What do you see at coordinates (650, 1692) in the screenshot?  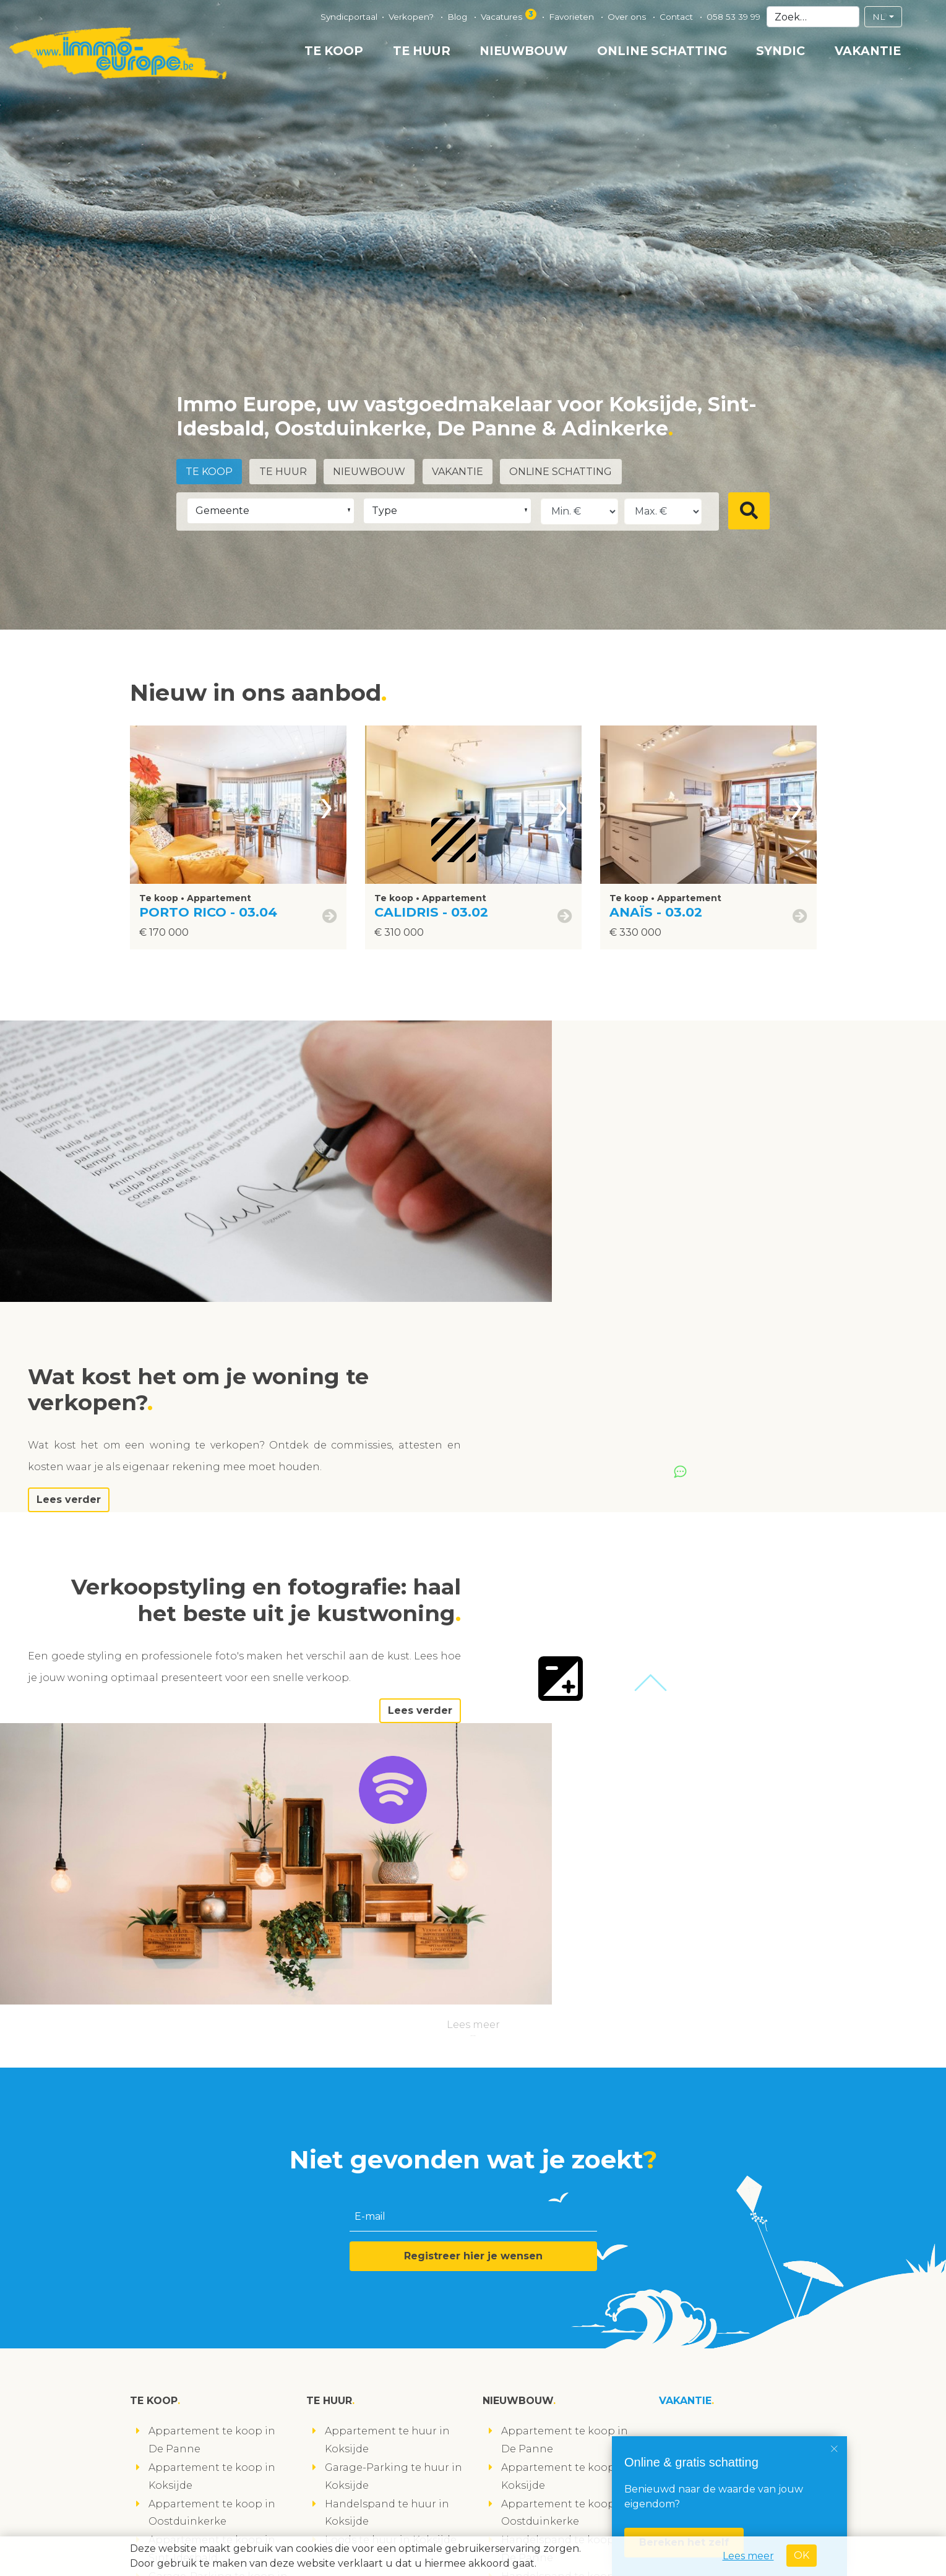 I see `collapse or minimize a section` at bounding box center [650, 1692].